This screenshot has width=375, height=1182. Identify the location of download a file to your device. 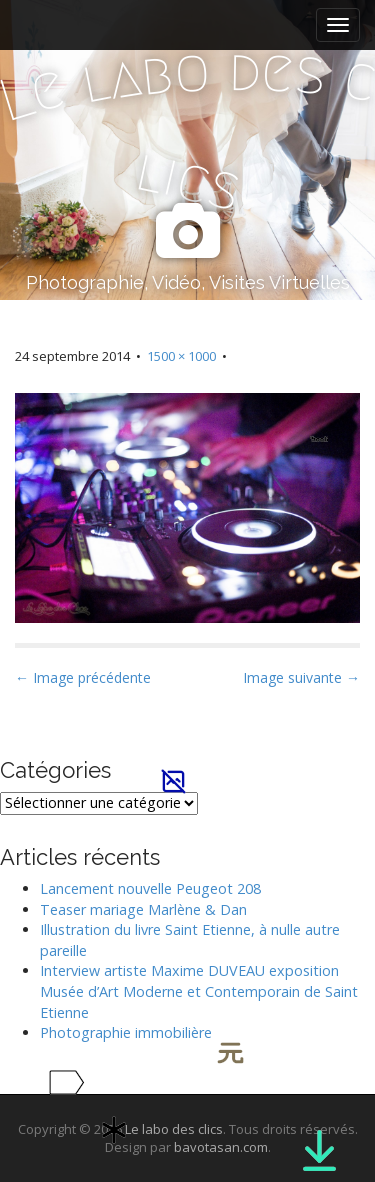
(319, 1150).